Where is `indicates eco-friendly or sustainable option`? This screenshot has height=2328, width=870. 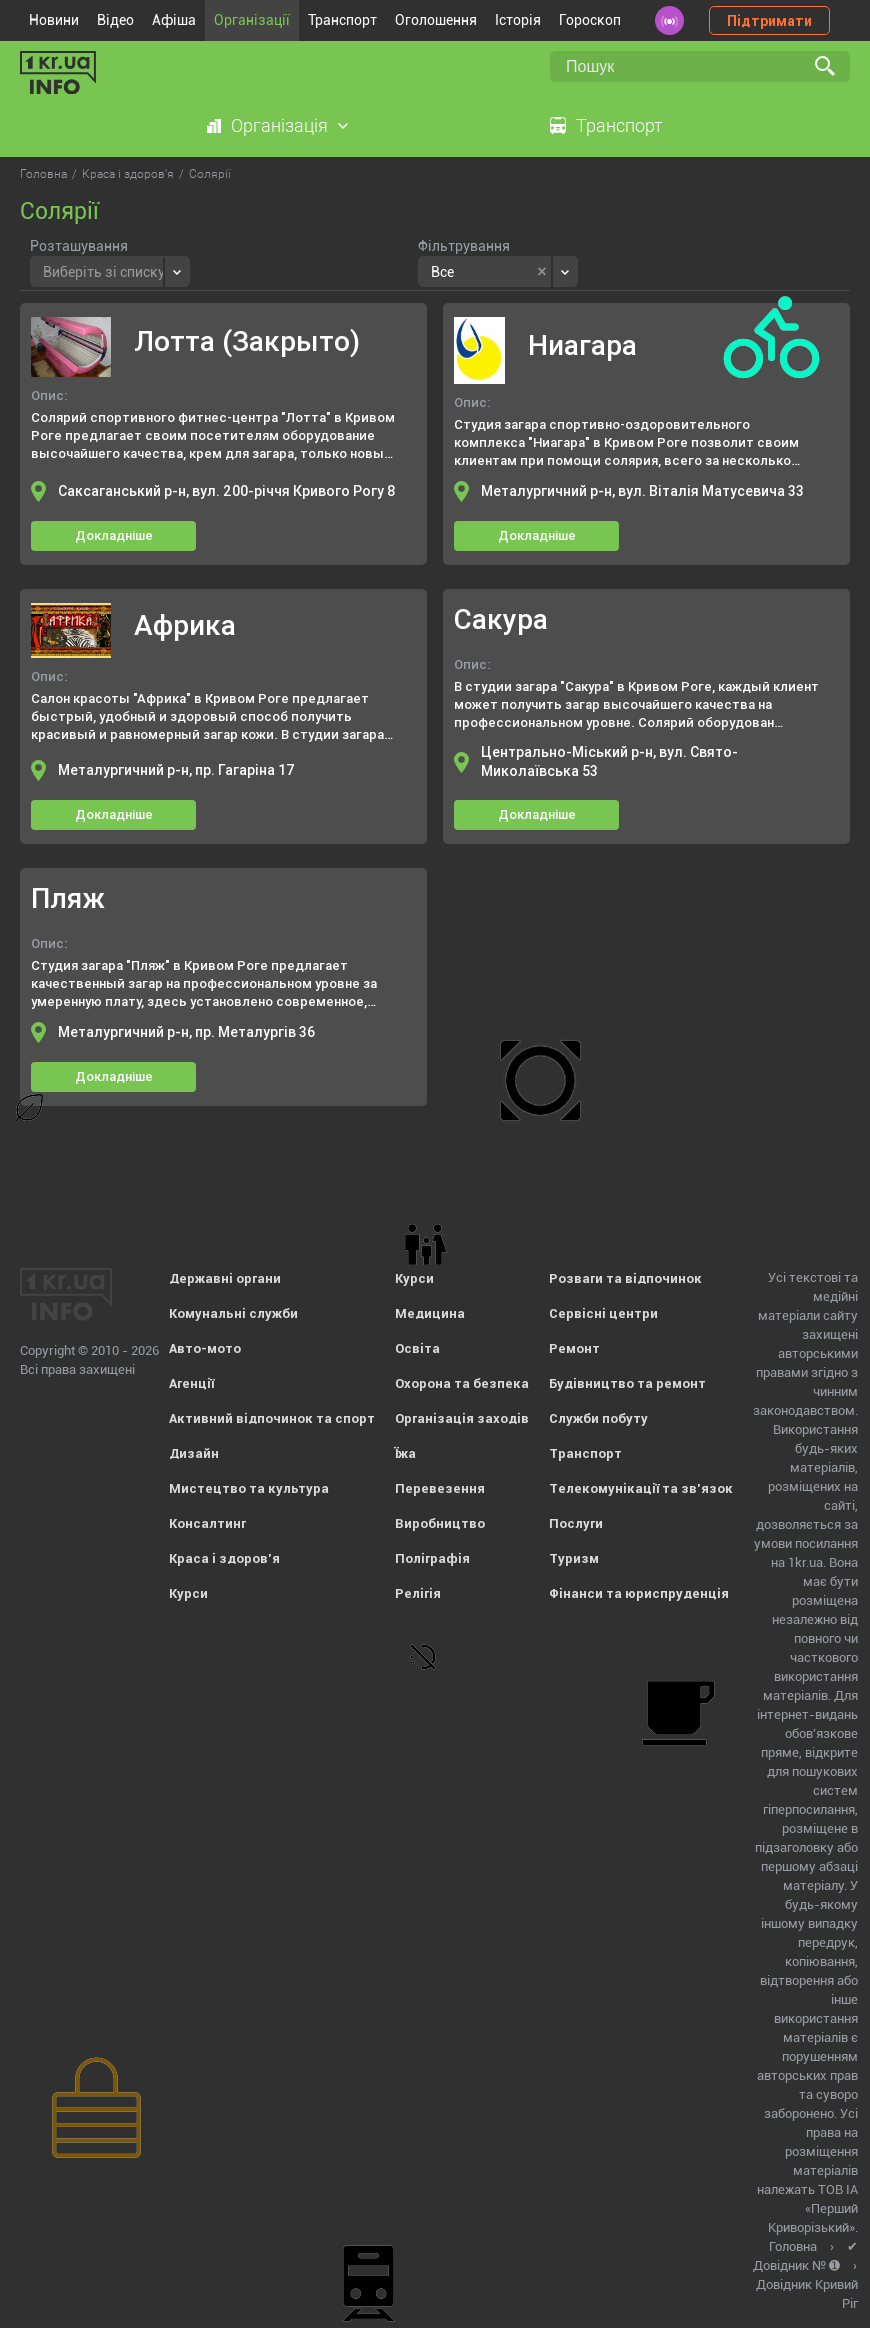 indicates eco-friendly or sustainable option is located at coordinates (29, 1108).